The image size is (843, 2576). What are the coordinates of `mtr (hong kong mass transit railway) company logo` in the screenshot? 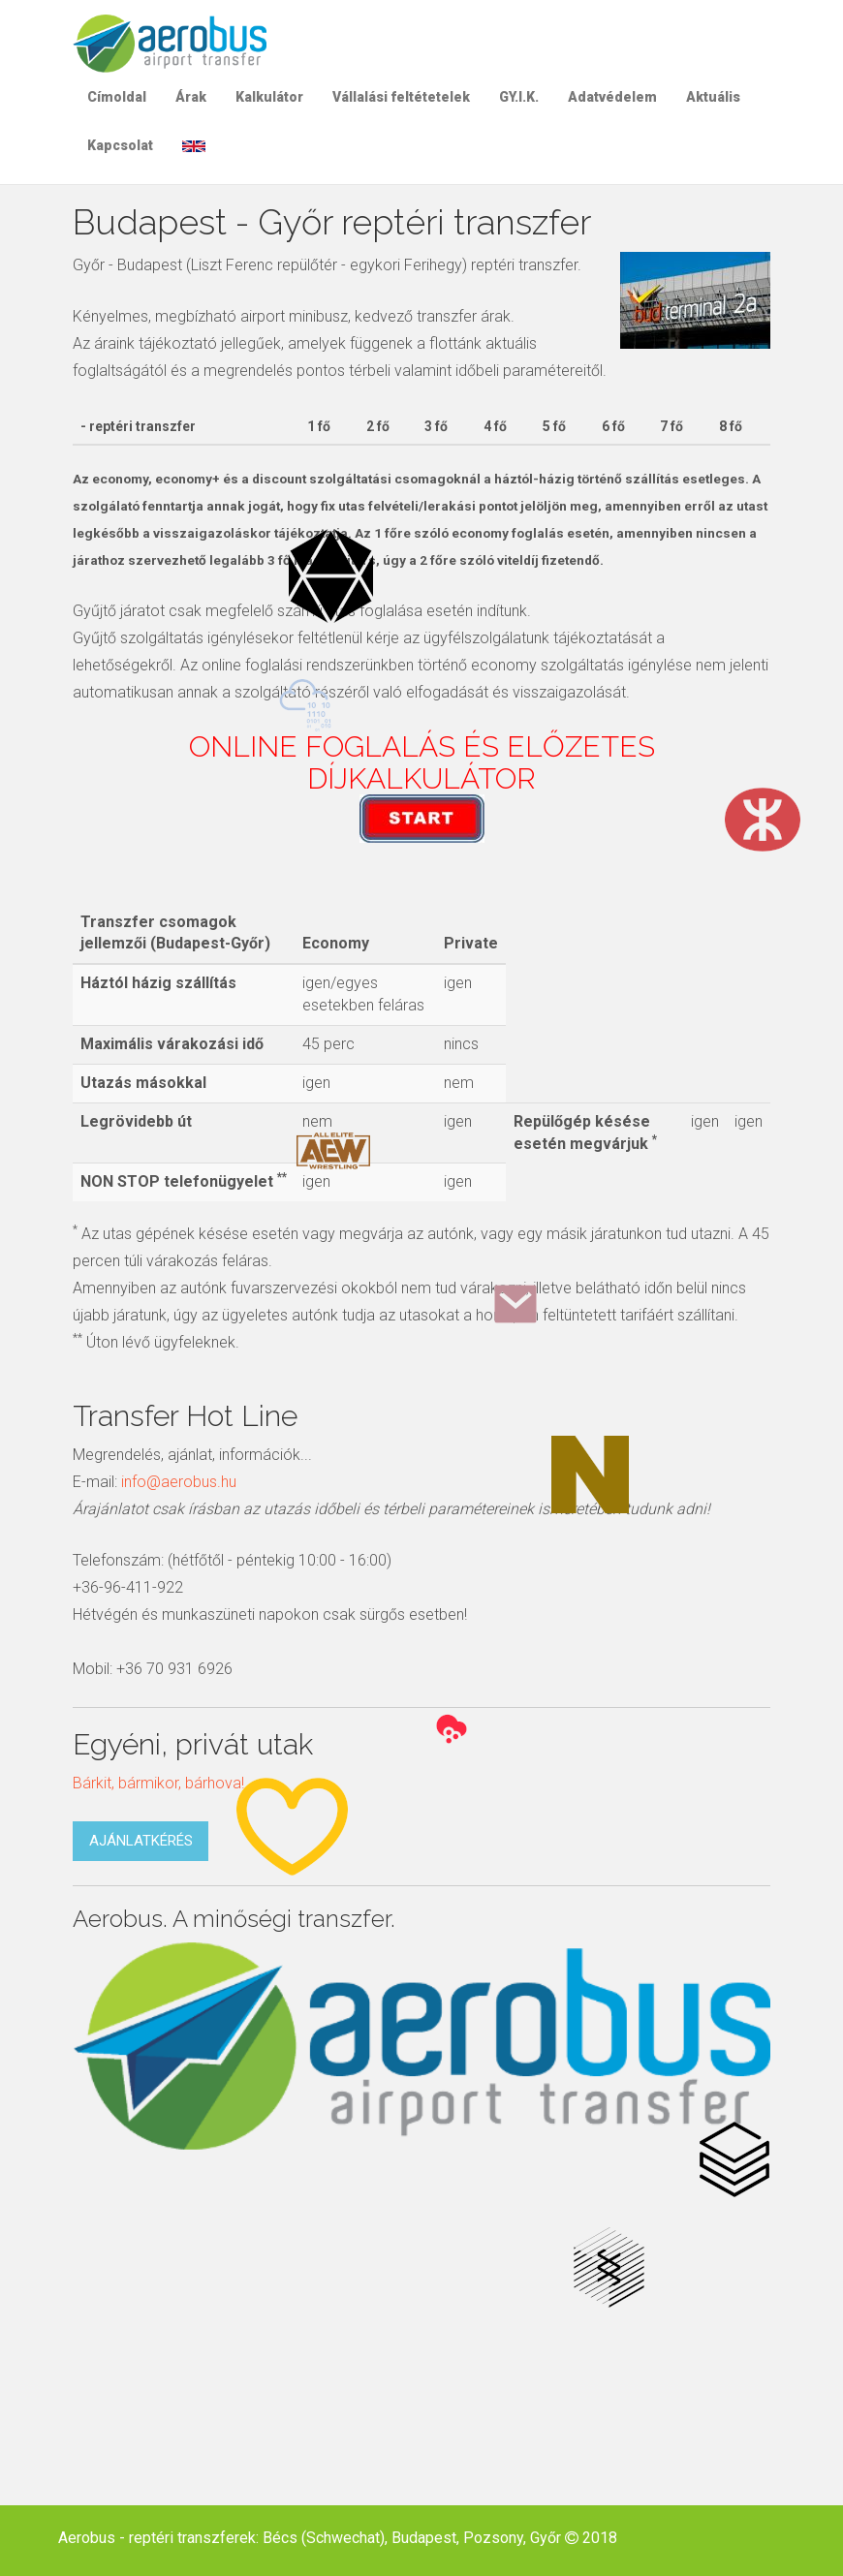 It's located at (763, 820).